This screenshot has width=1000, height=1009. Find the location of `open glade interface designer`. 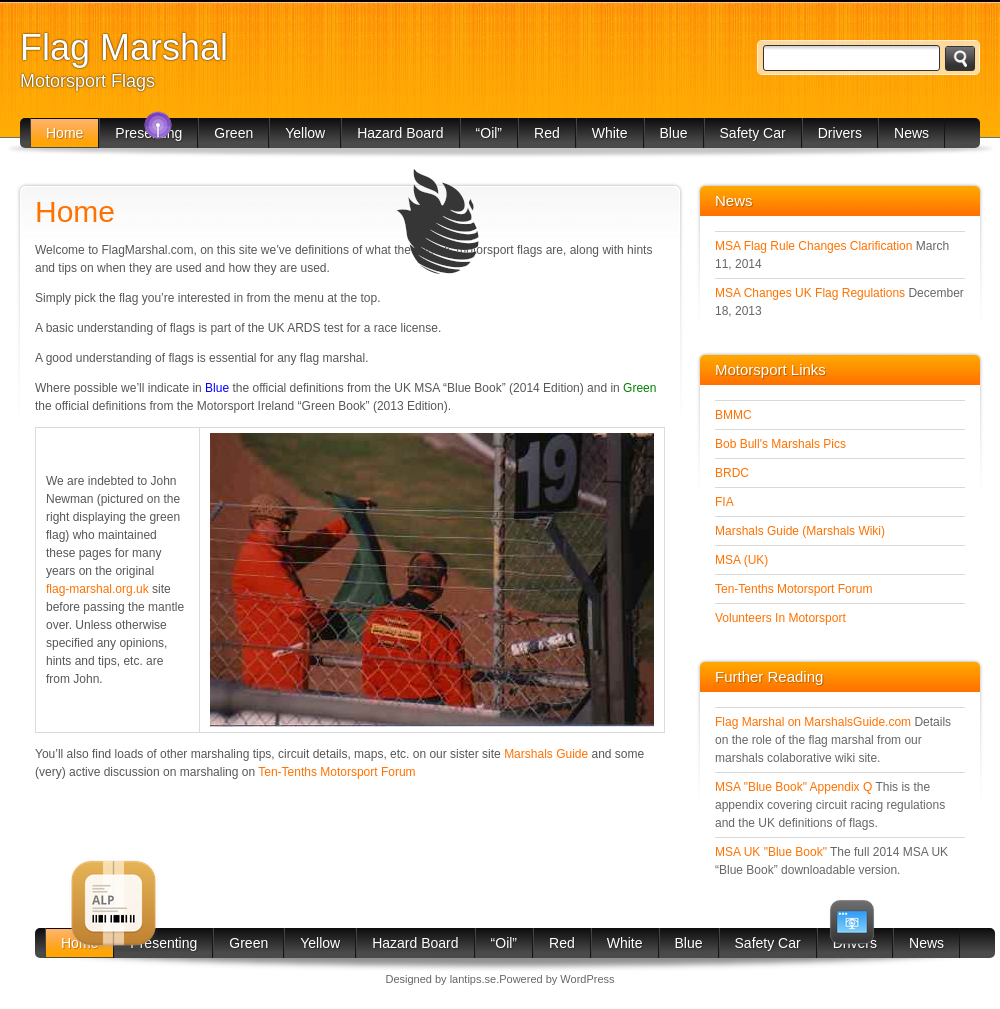

open glade interface designer is located at coordinates (437, 221).